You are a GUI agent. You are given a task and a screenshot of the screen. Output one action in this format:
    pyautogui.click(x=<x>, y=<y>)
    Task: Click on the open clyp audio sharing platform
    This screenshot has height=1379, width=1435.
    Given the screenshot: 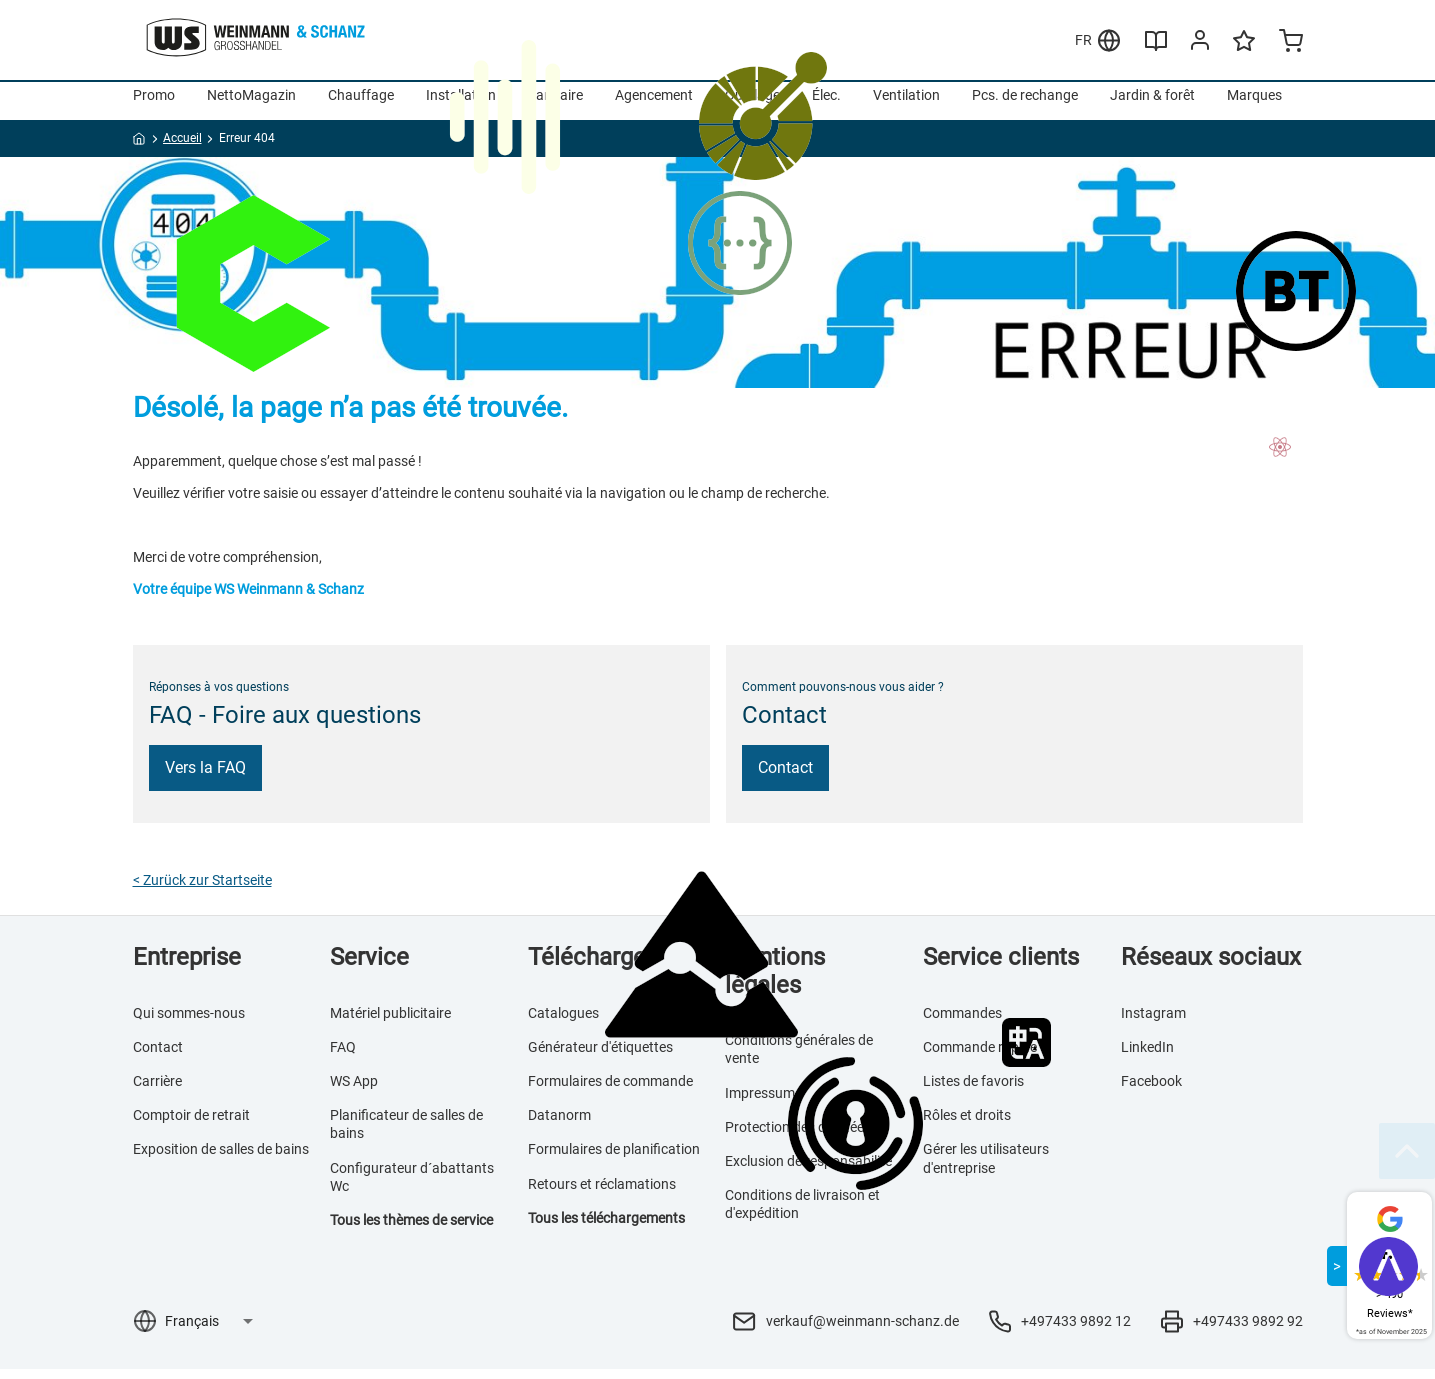 What is the action you would take?
    pyautogui.click(x=505, y=117)
    